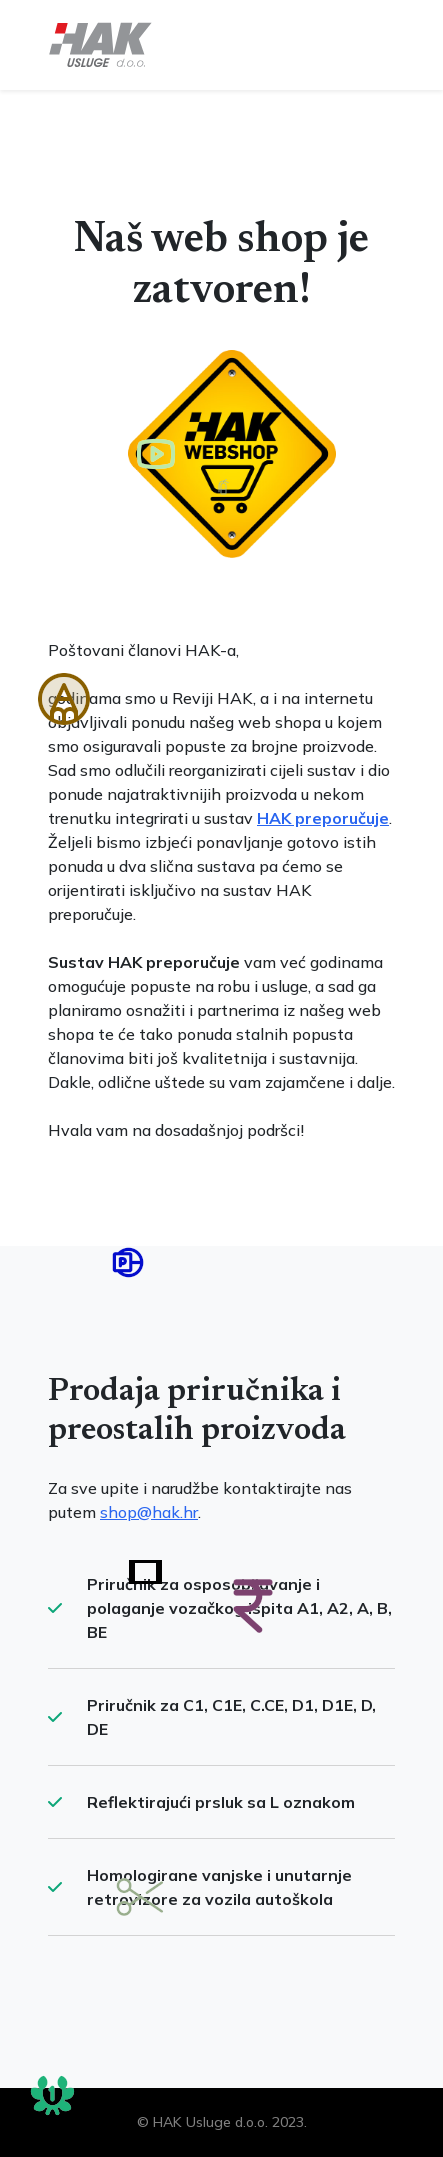  I want to click on switch to tablet view or layout, so click(146, 1572).